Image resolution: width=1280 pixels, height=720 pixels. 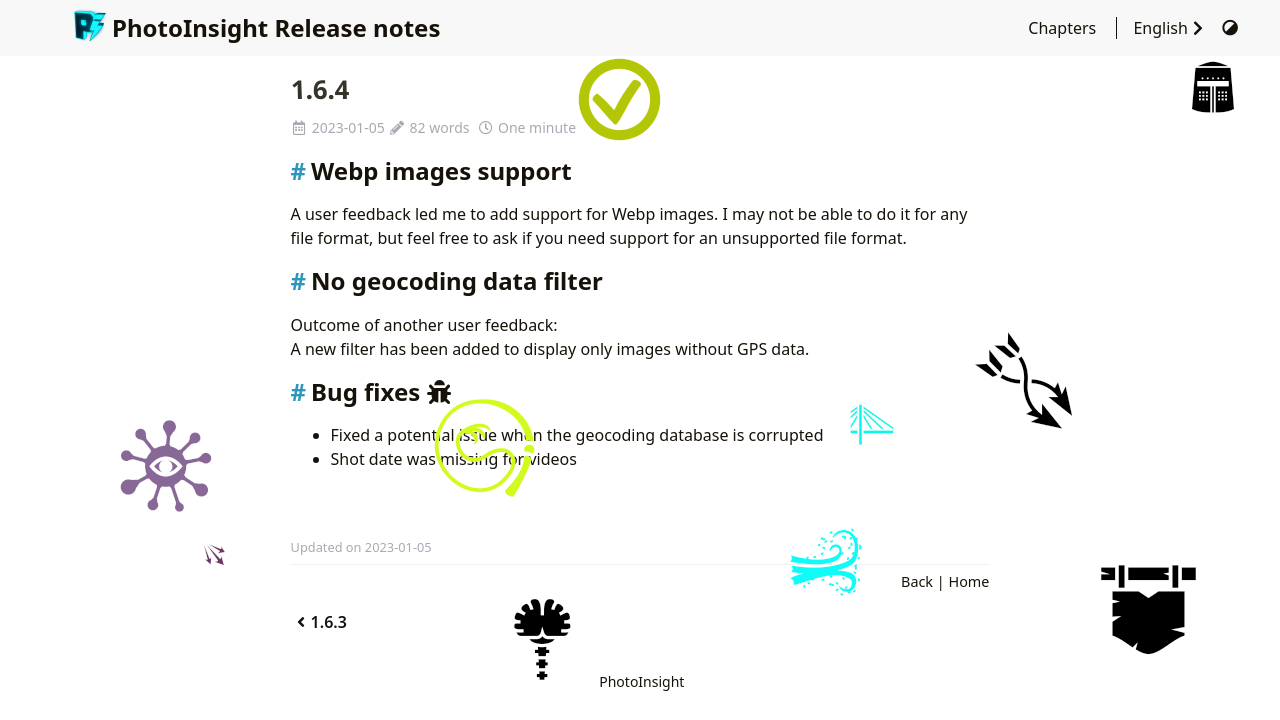 What do you see at coordinates (214, 554) in the screenshot?
I see `indicates an attack or strike action` at bounding box center [214, 554].